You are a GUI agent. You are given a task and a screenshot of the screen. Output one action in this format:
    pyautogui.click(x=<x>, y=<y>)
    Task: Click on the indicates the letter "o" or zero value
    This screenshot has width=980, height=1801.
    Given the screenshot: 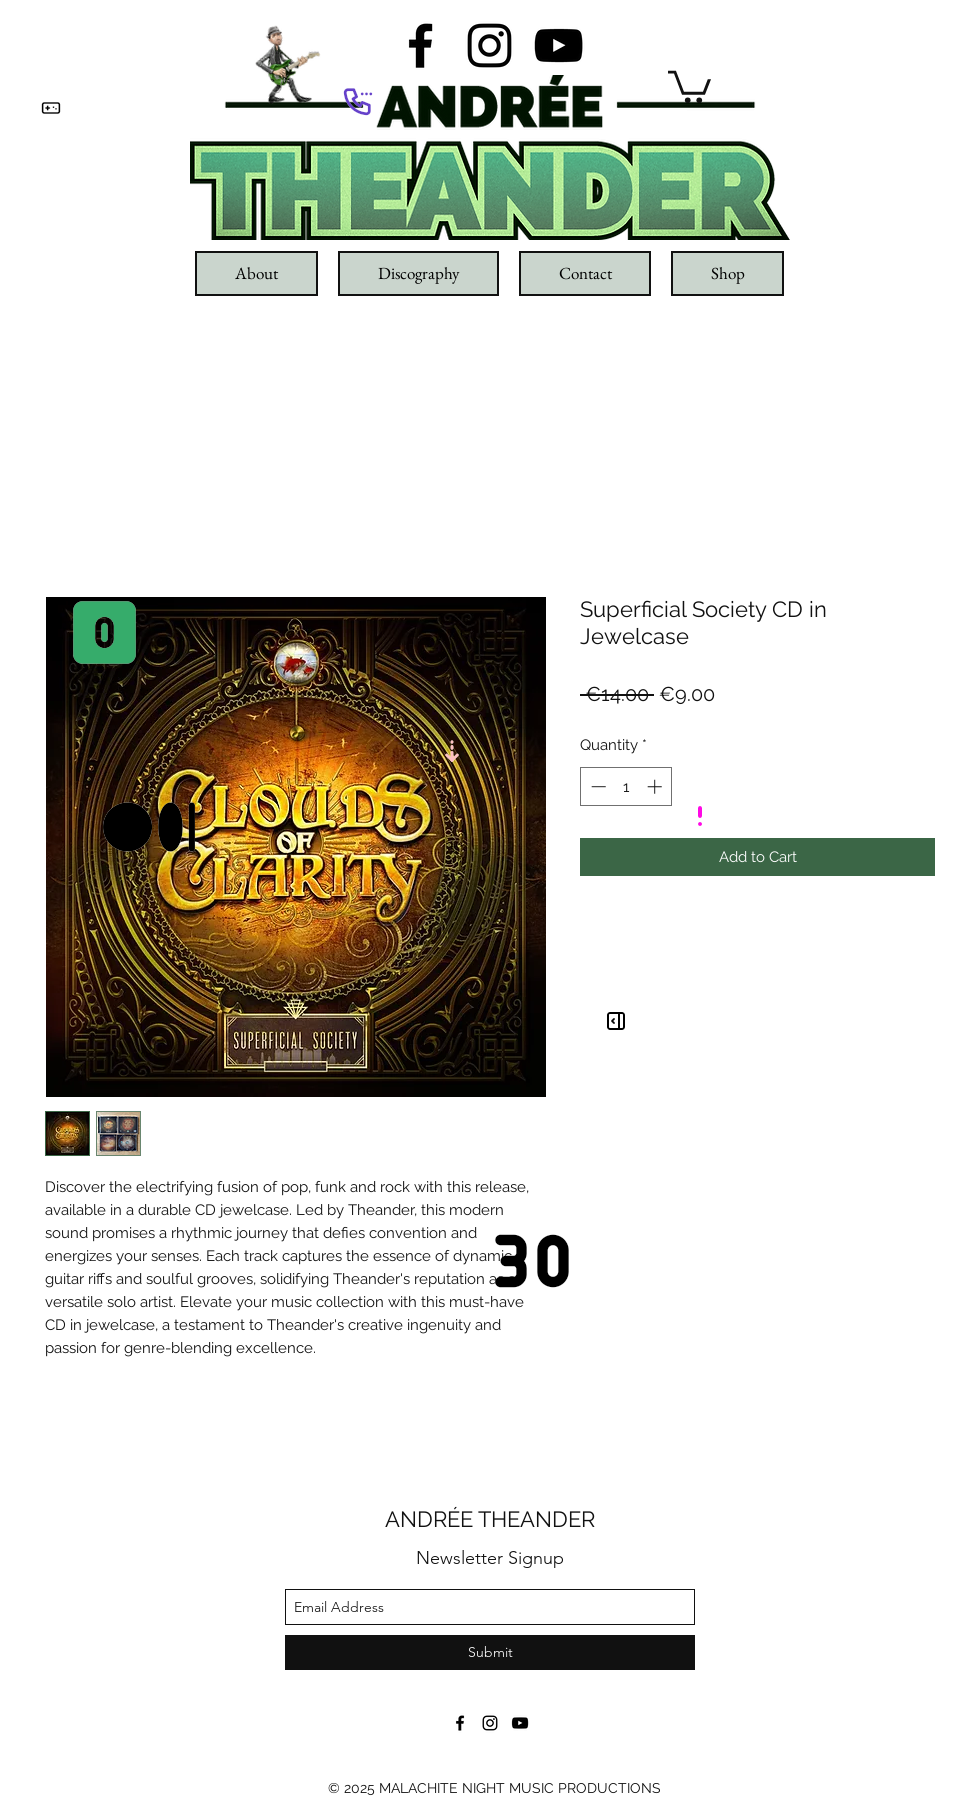 What is the action you would take?
    pyautogui.click(x=104, y=632)
    